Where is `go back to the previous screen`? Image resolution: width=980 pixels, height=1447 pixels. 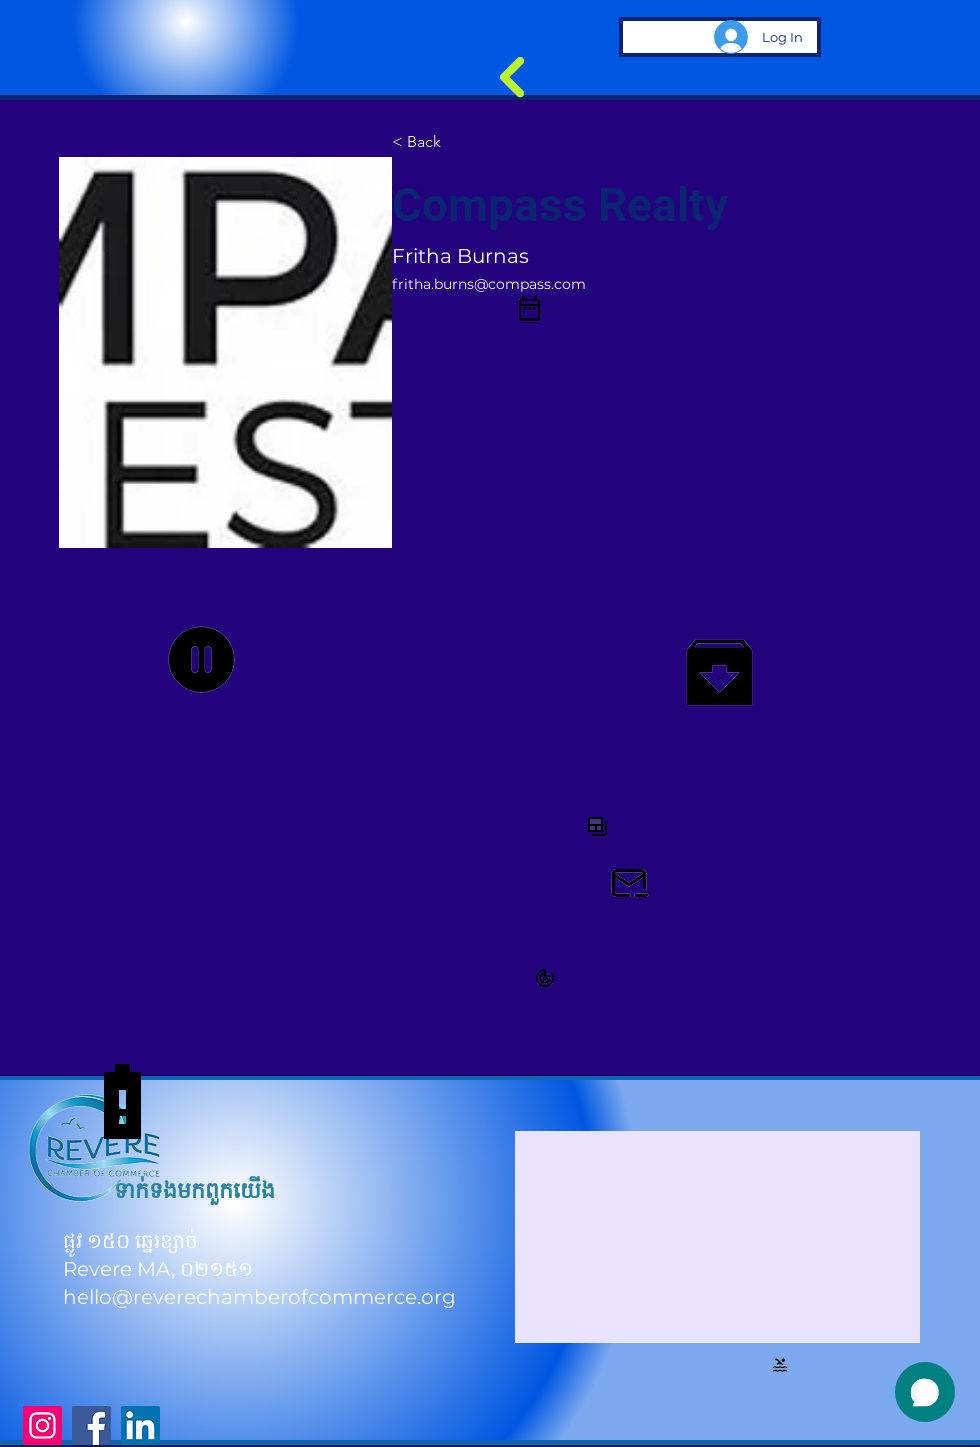 go back to the previous screen is located at coordinates (512, 77).